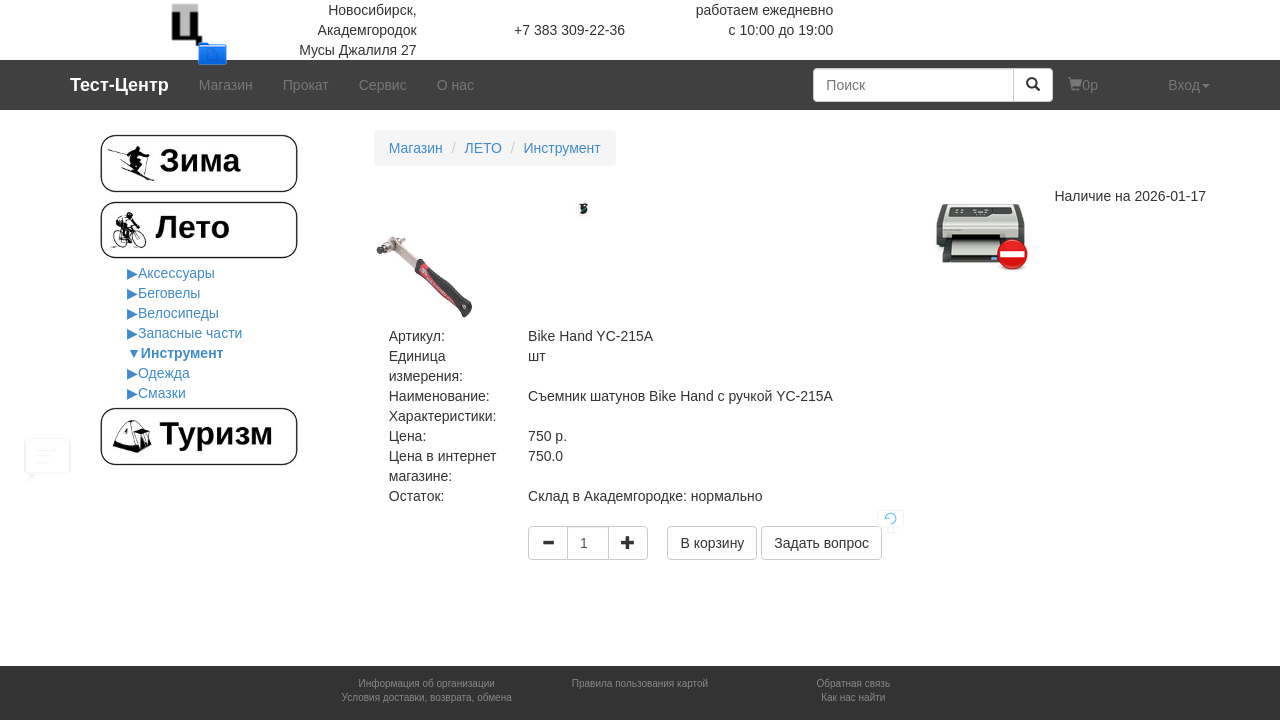 This screenshot has width=1280, height=720. I want to click on open orca slicer 3d printing software, so click(583, 208).